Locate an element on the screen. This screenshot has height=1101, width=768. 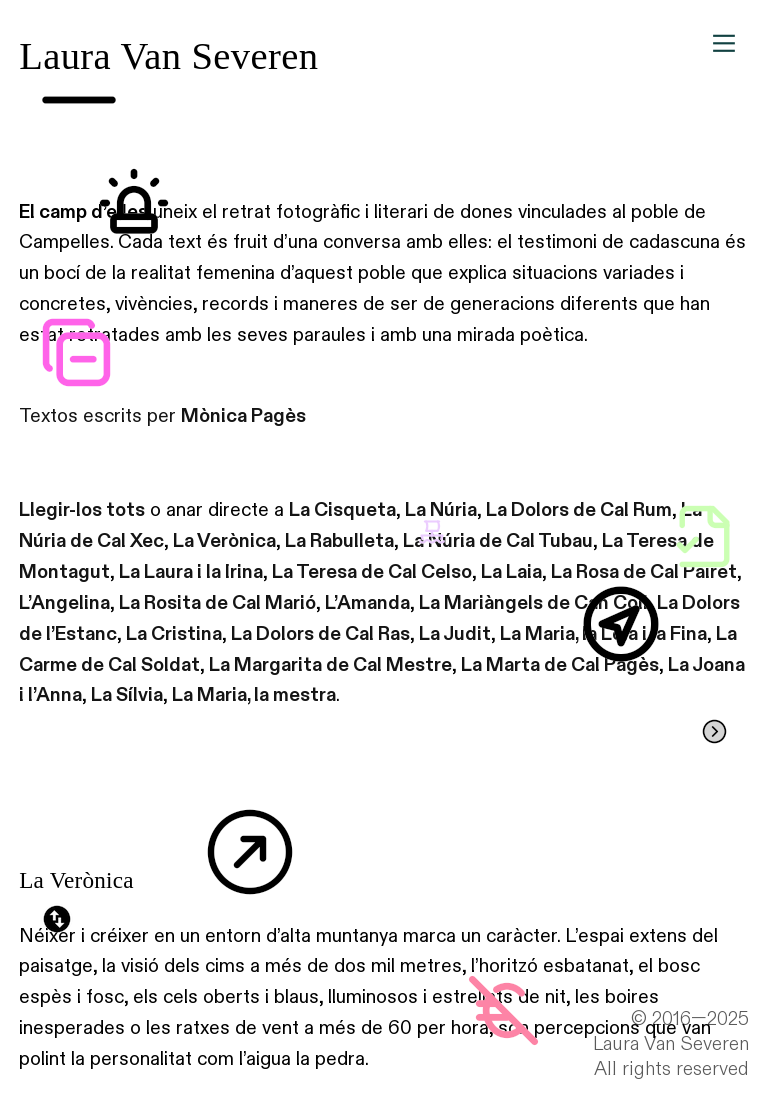
swap or reorder items vertically is located at coordinates (57, 919).